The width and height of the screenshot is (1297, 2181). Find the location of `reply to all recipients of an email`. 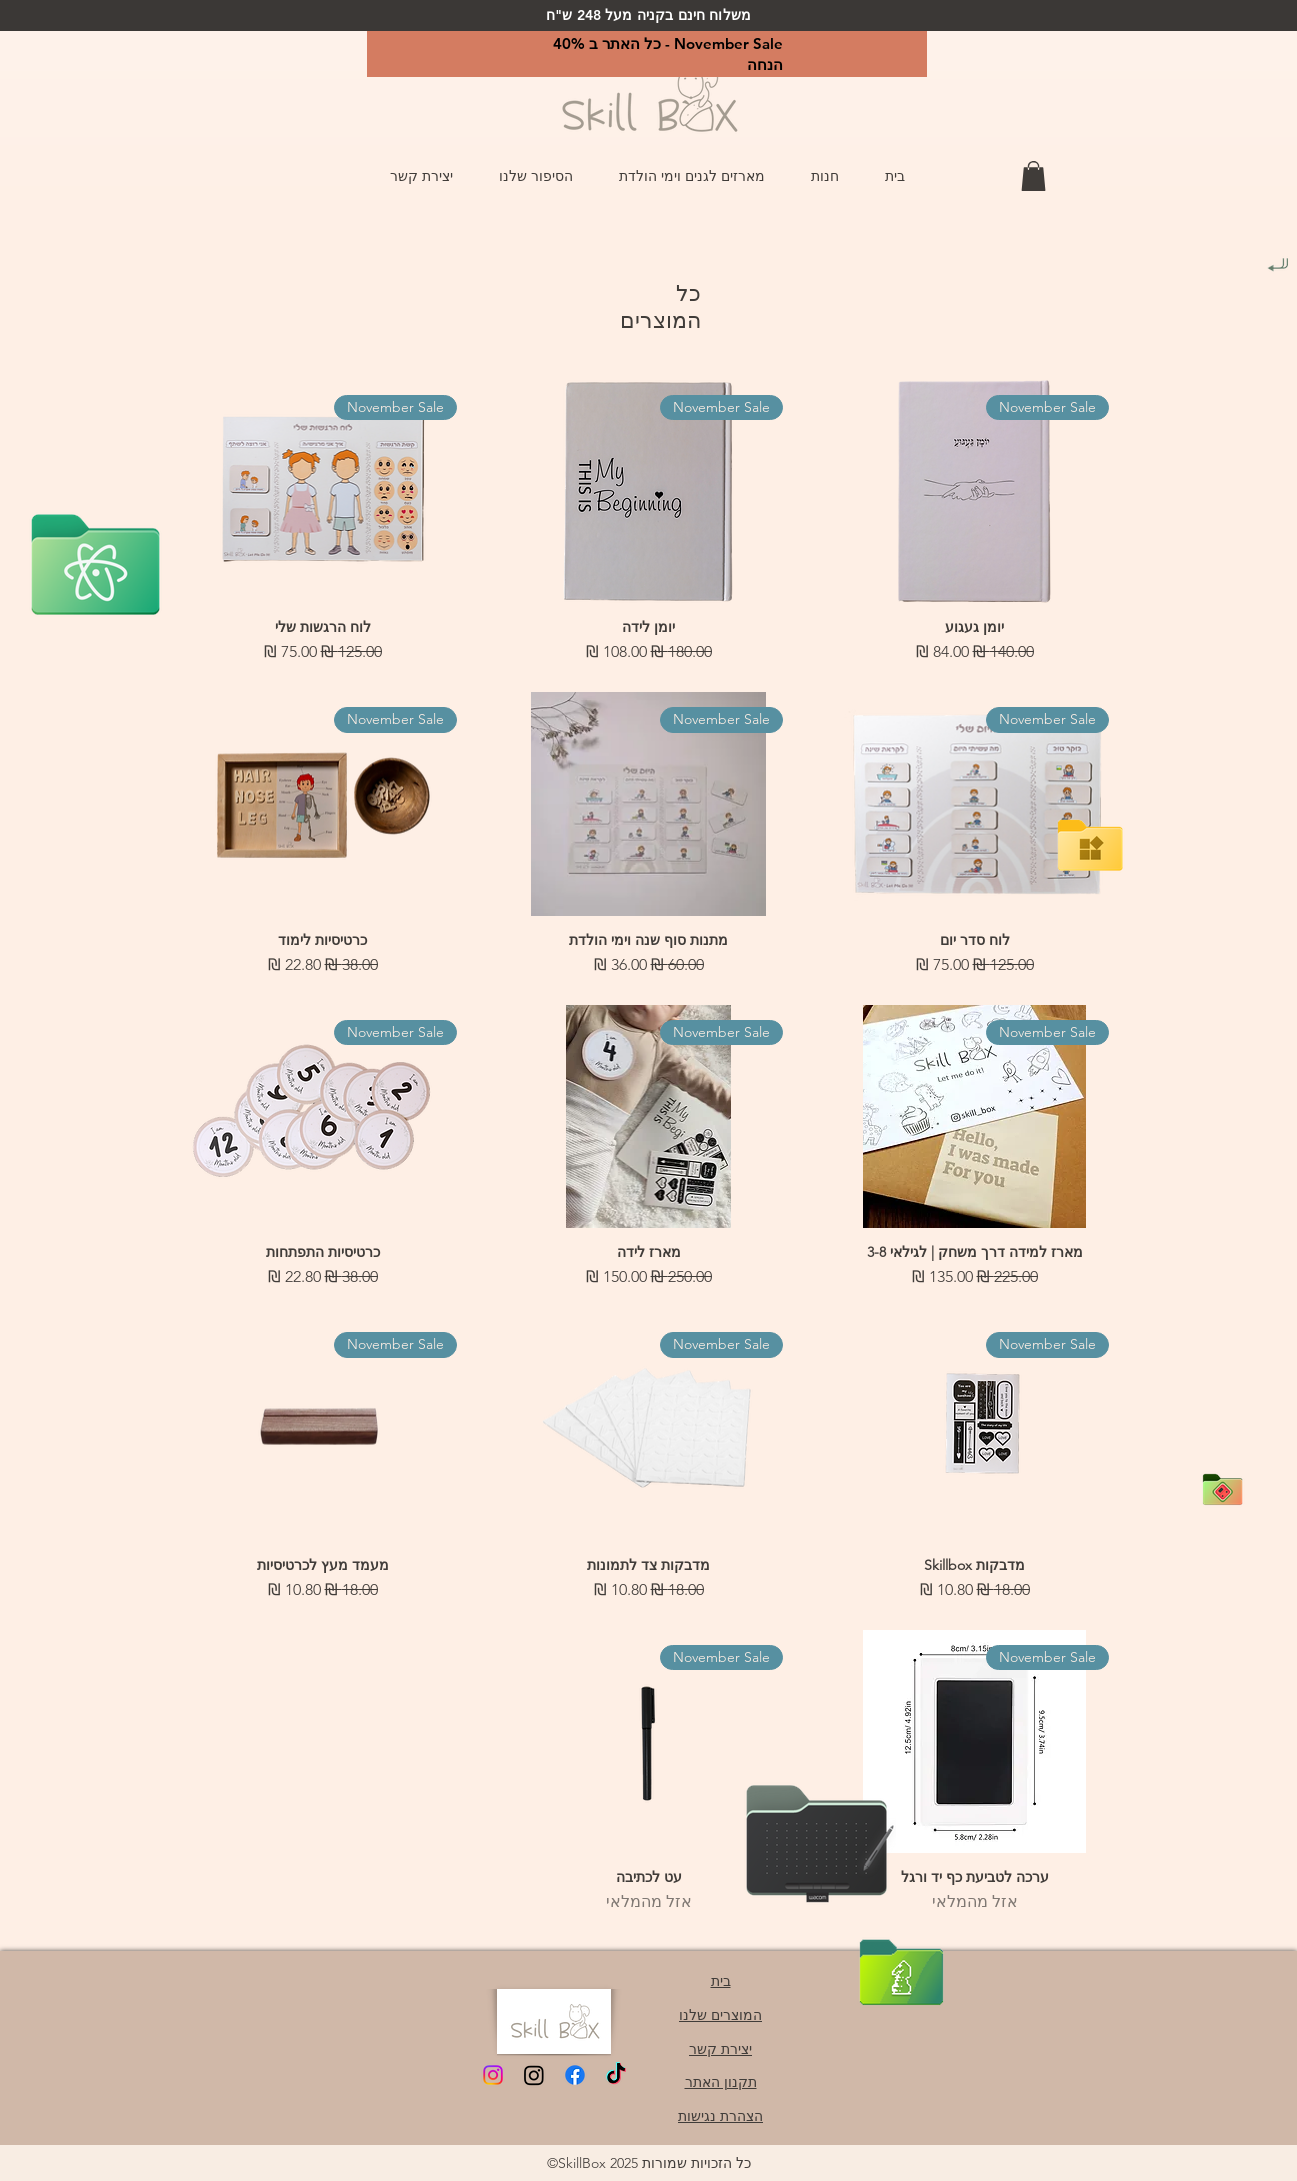

reply to all recipients of an email is located at coordinates (1277, 263).